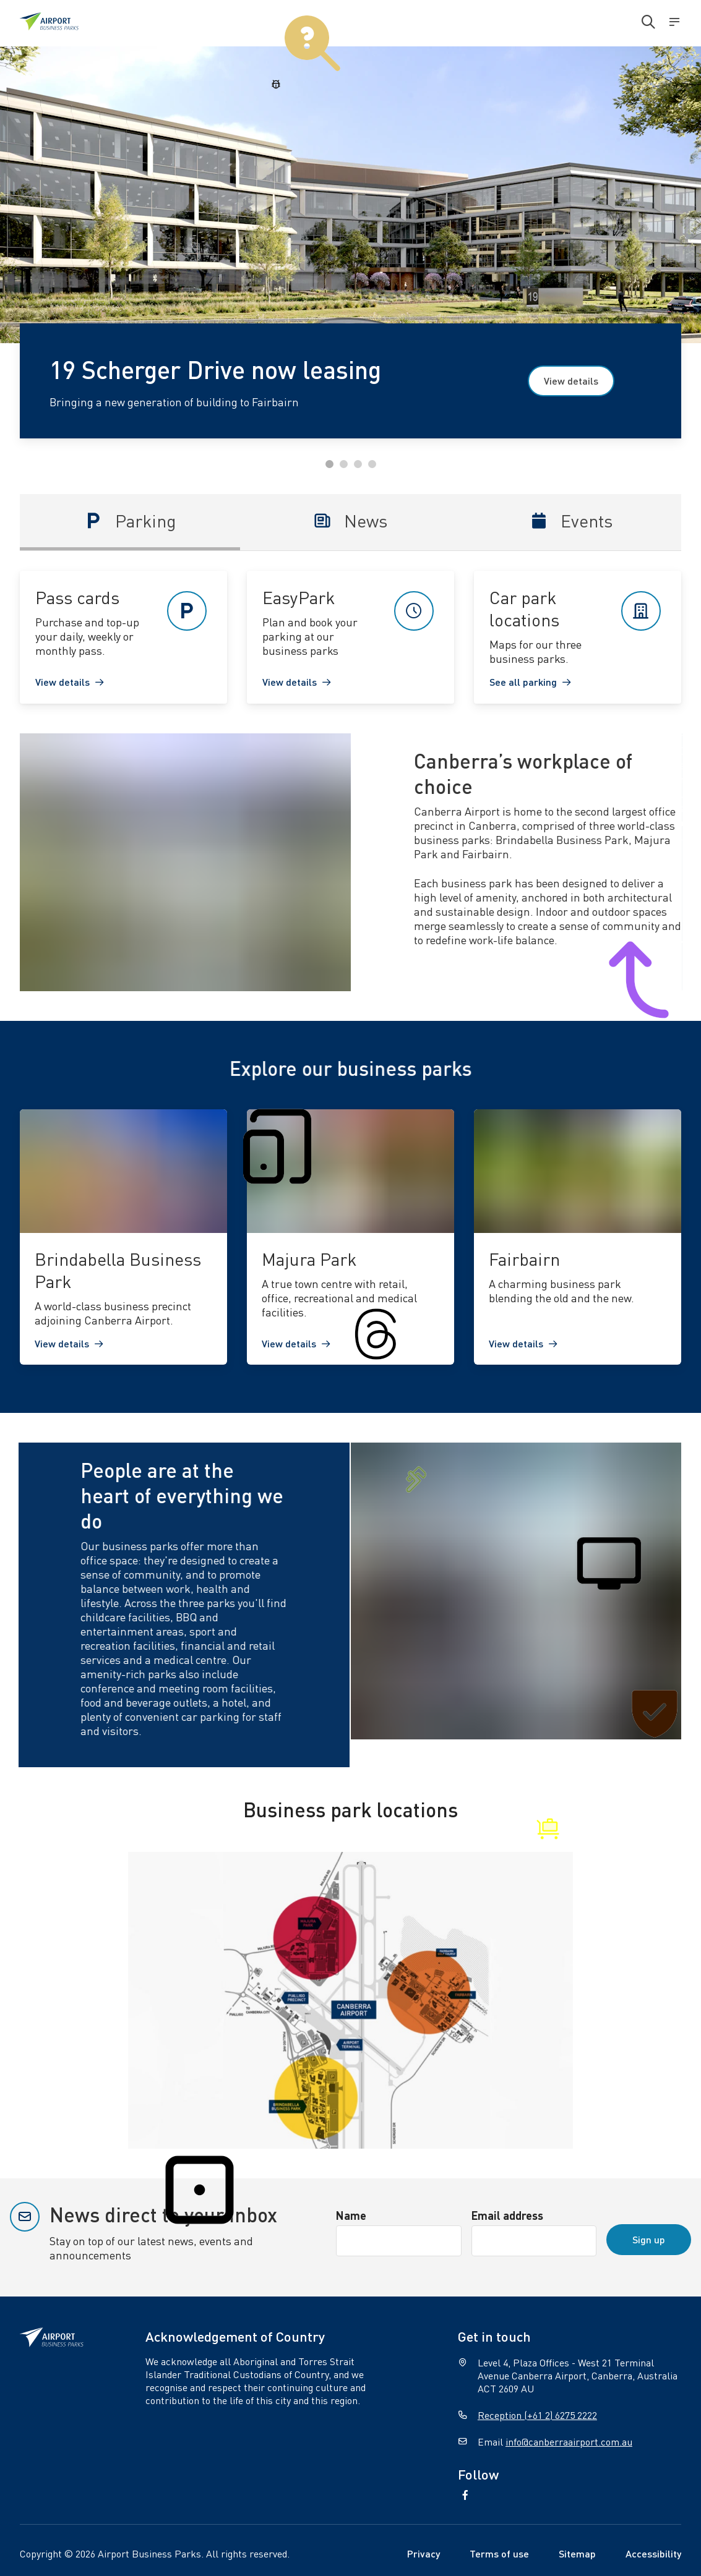  I want to click on search for help or support topics, so click(312, 43).